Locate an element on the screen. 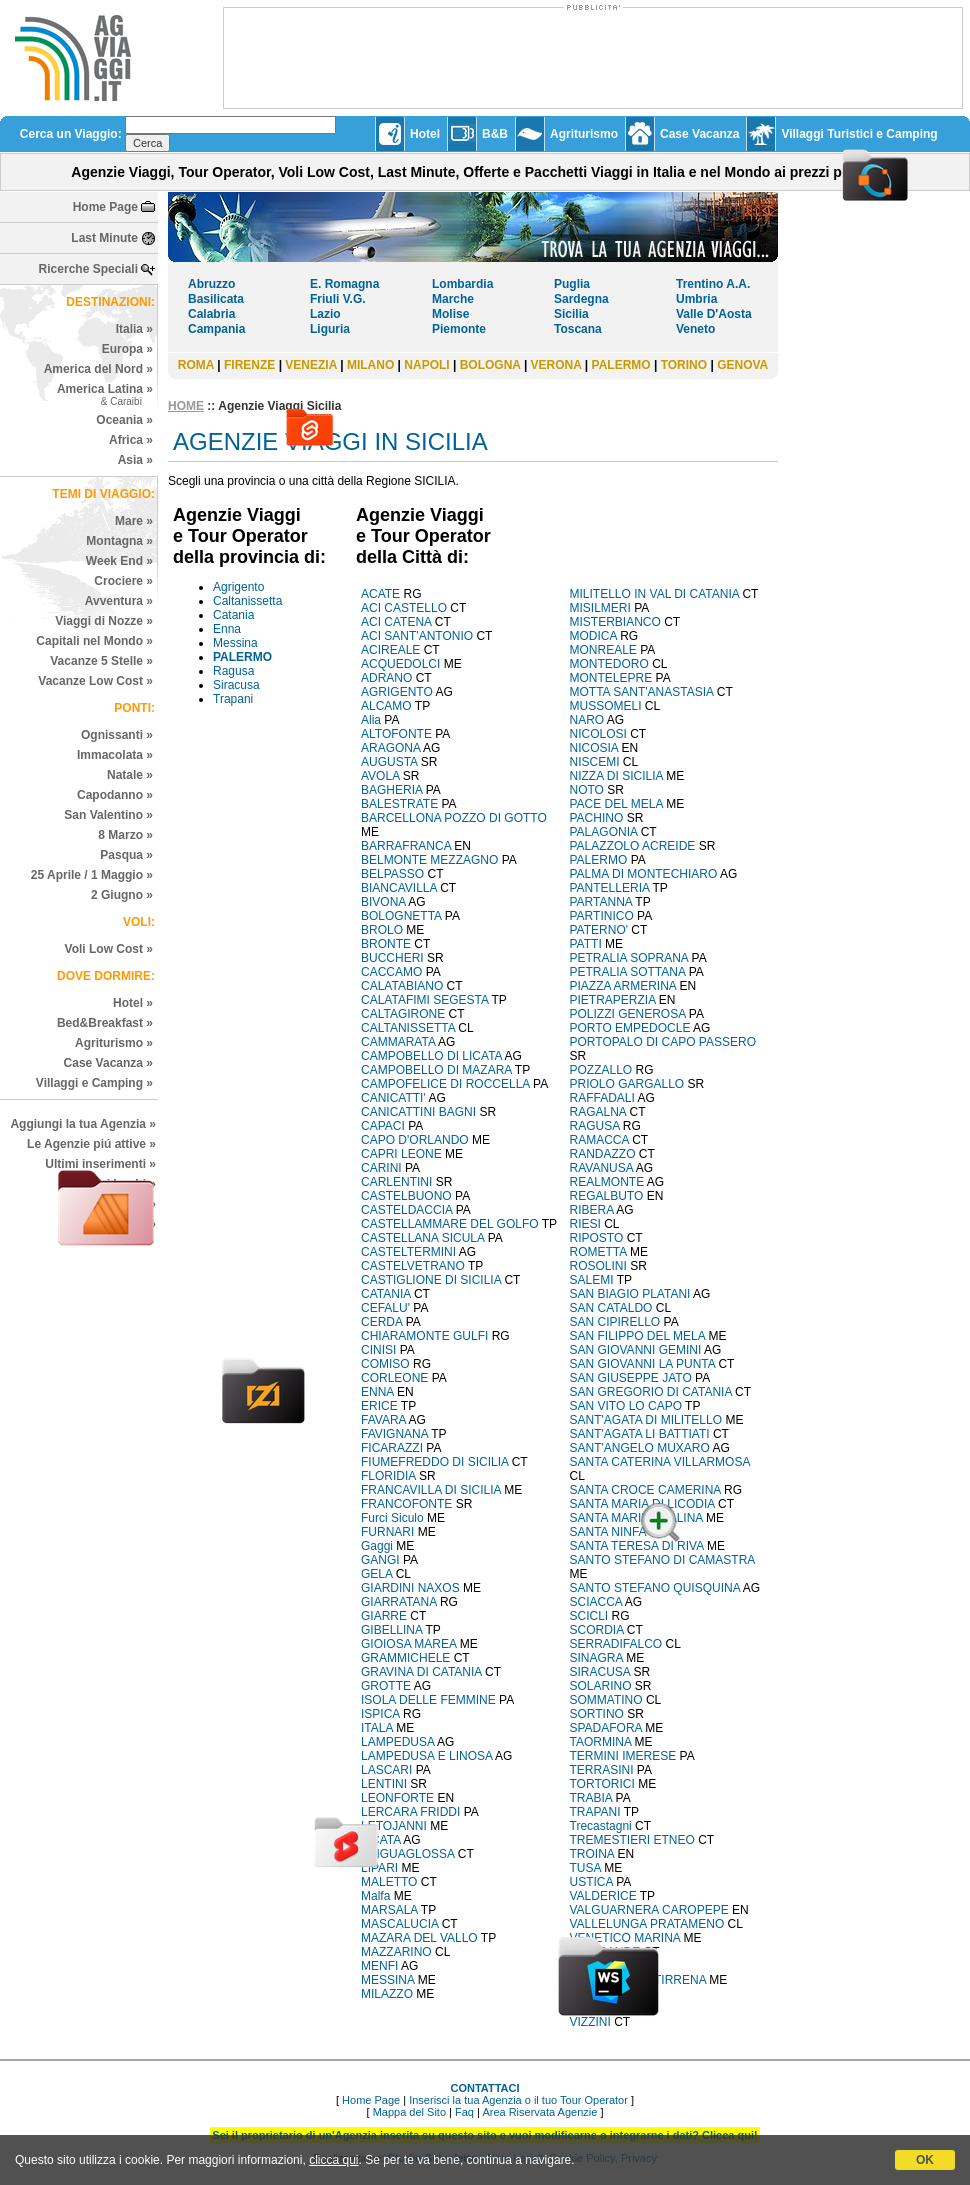 The width and height of the screenshot is (970, 2185). open folder containing YouTube Shorts videos is located at coordinates (346, 1844).